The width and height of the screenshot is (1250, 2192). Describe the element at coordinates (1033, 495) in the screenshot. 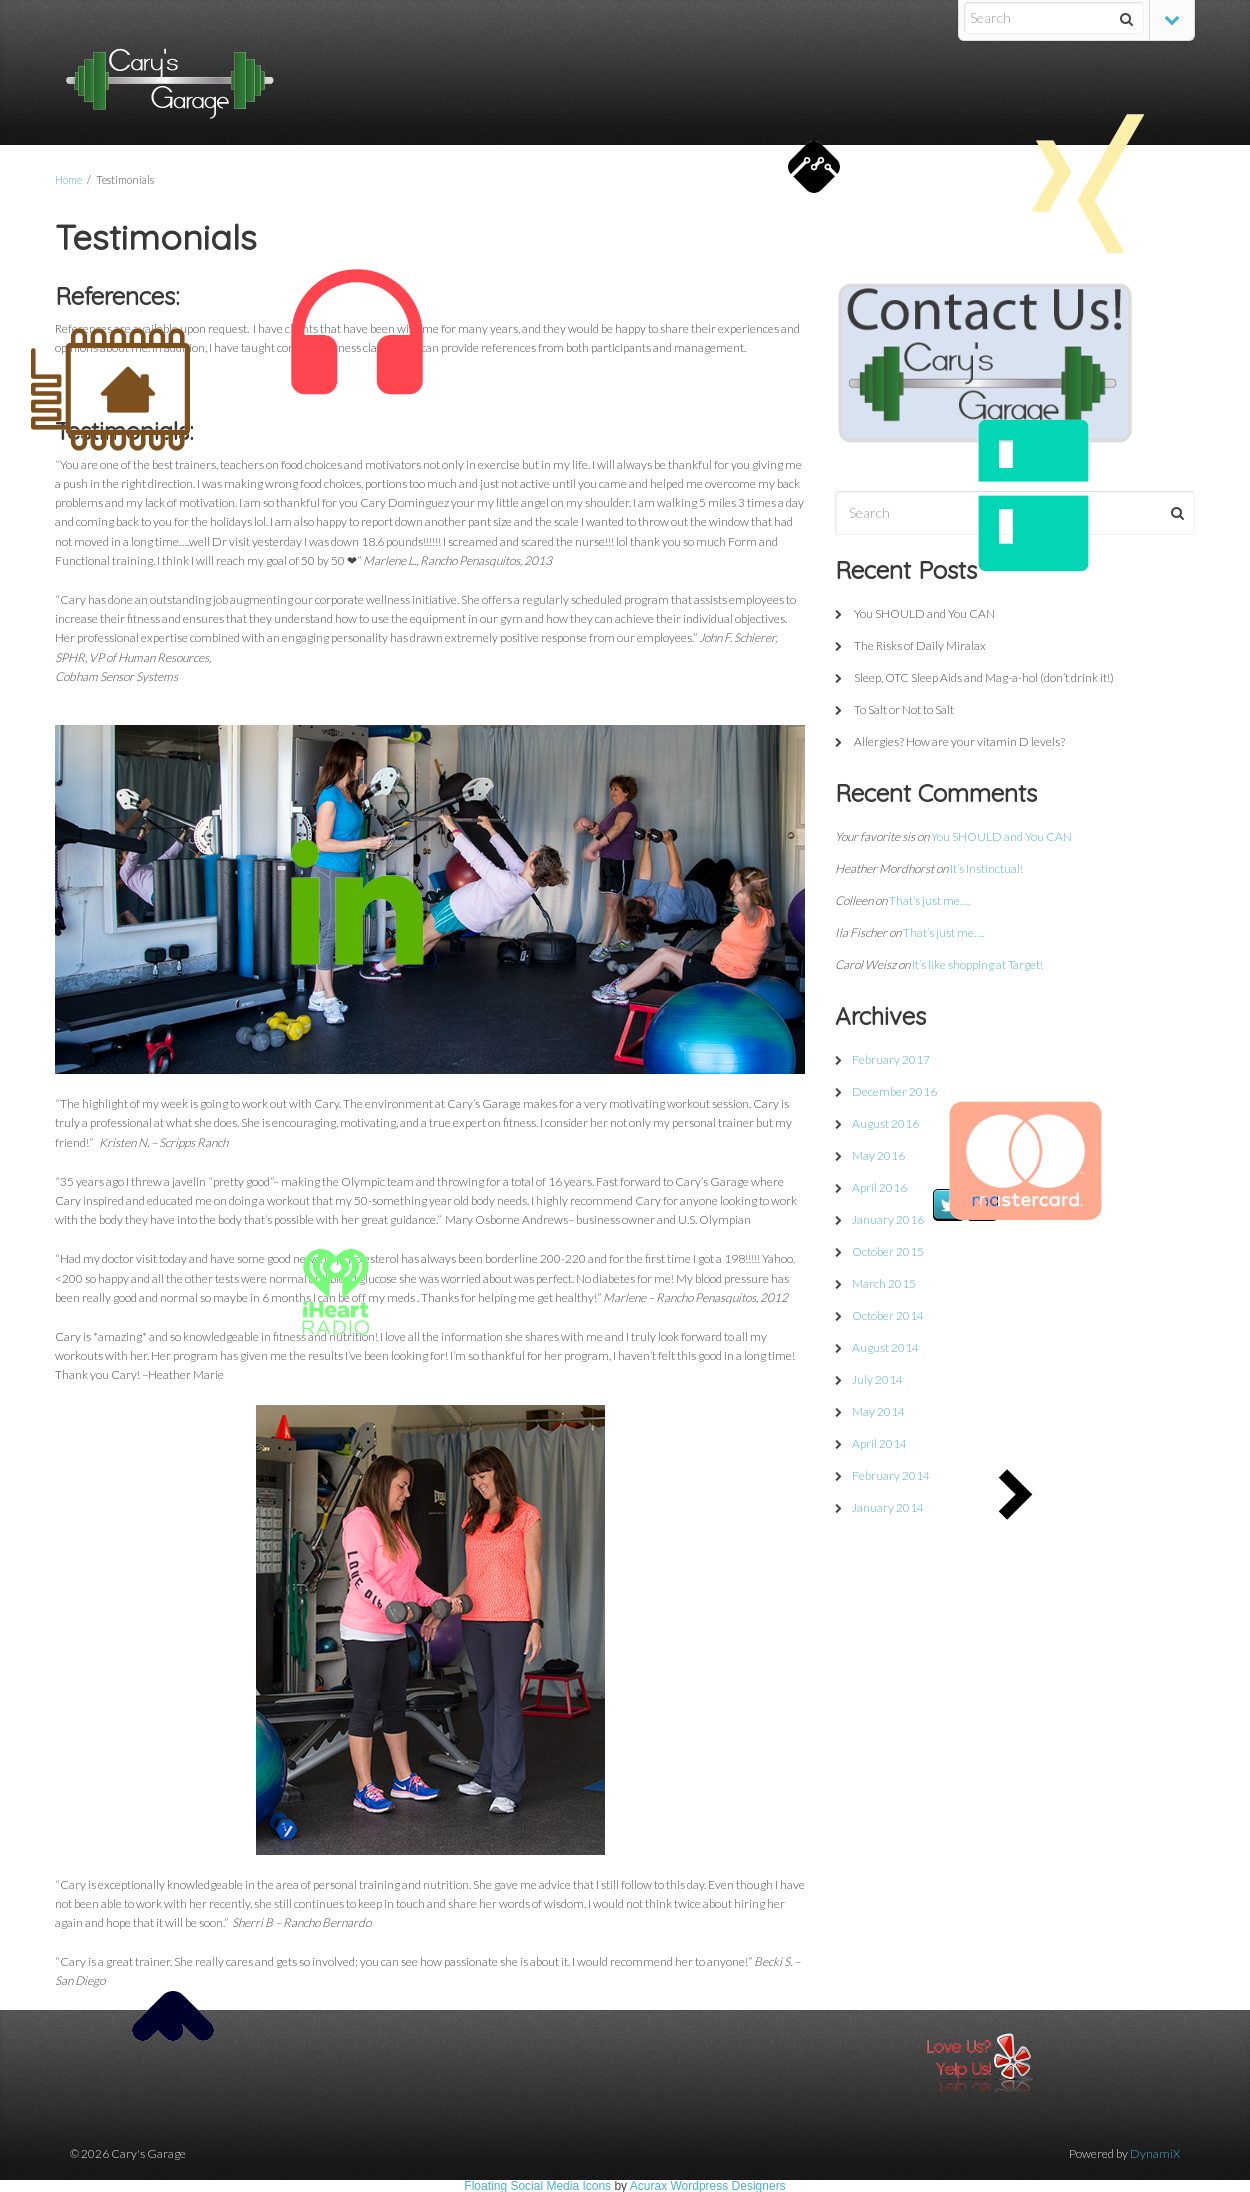

I see `access smart fridge controls` at that location.